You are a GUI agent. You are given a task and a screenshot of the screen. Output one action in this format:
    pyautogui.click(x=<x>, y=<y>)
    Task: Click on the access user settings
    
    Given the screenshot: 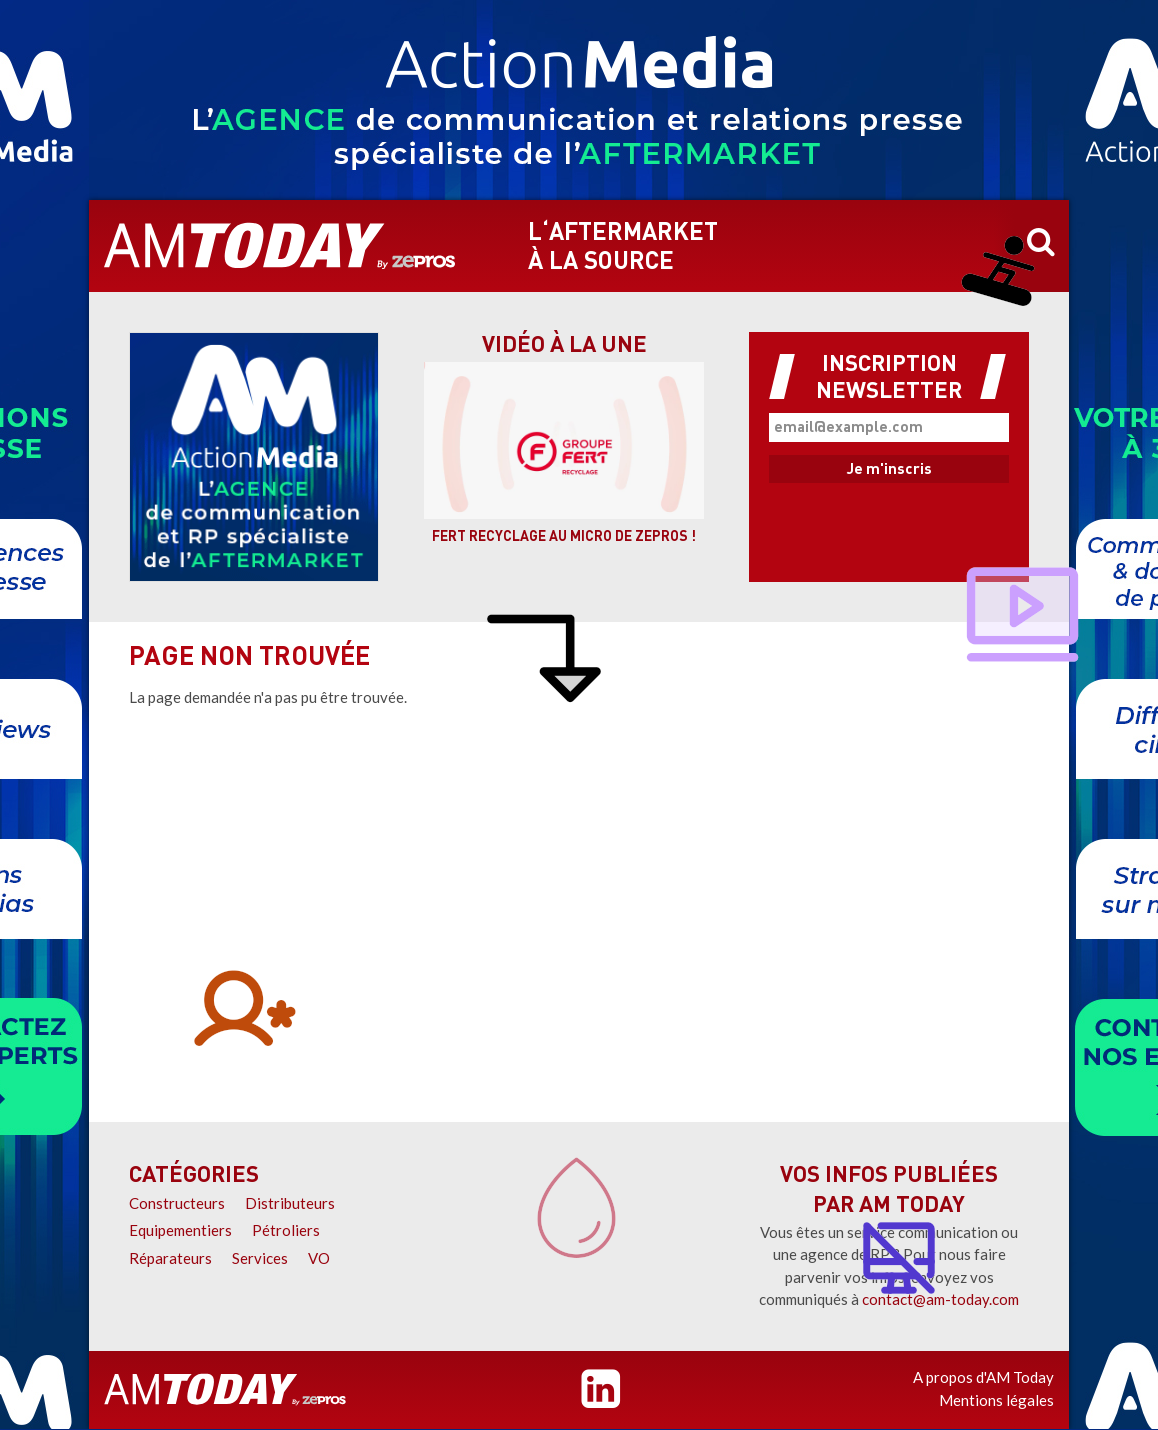 What is the action you would take?
    pyautogui.click(x=243, y=1011)
    